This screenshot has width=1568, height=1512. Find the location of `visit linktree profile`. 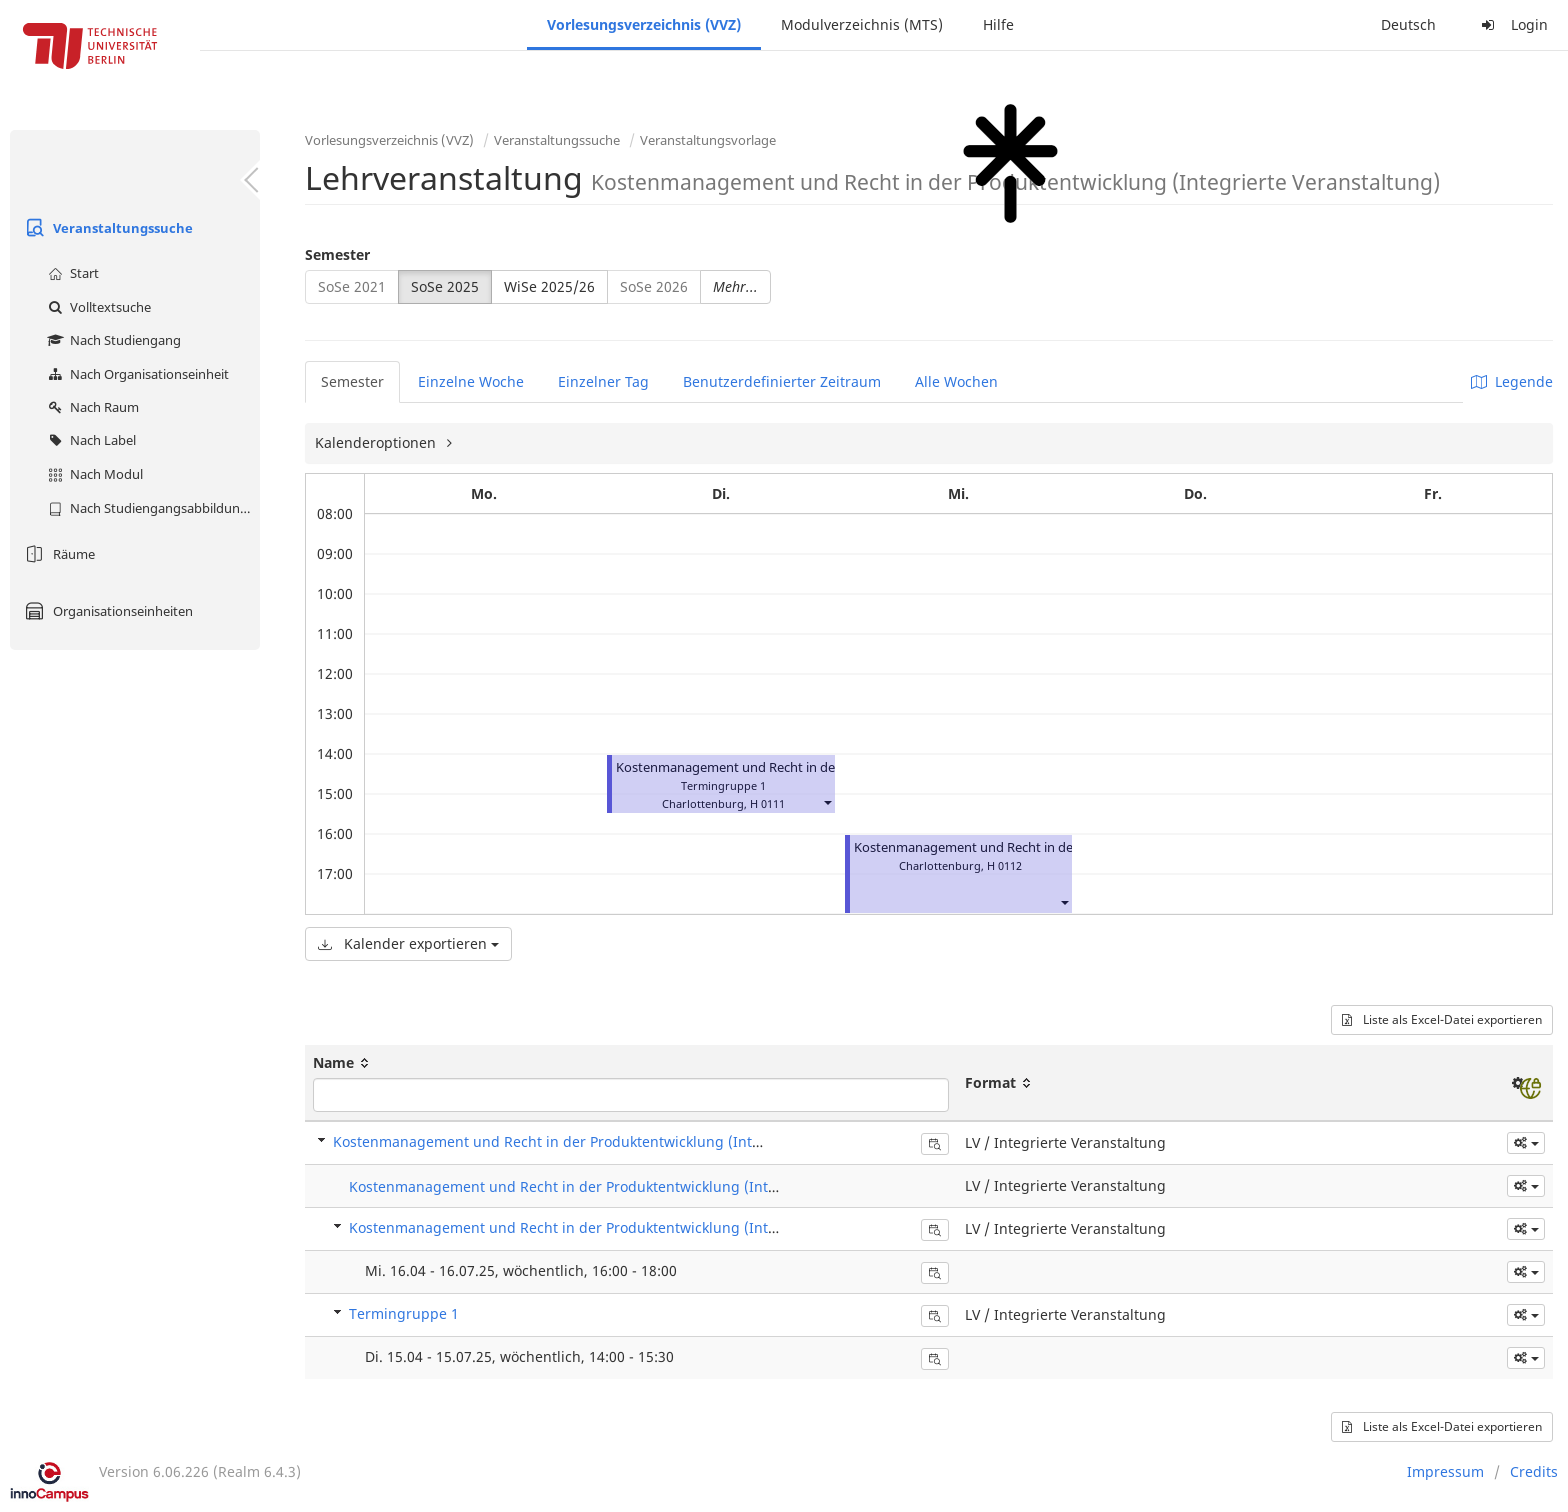

visit linktree profile is located at coordinates (1010, 163).